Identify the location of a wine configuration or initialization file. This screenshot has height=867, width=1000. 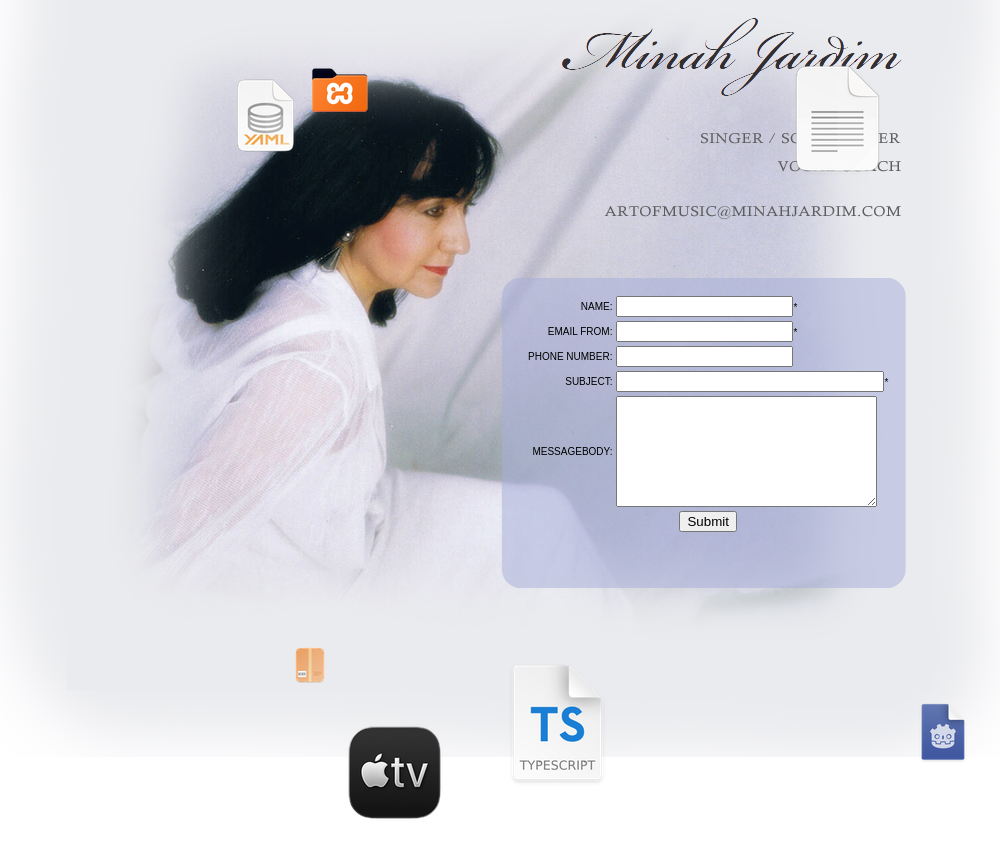
(837, 118).